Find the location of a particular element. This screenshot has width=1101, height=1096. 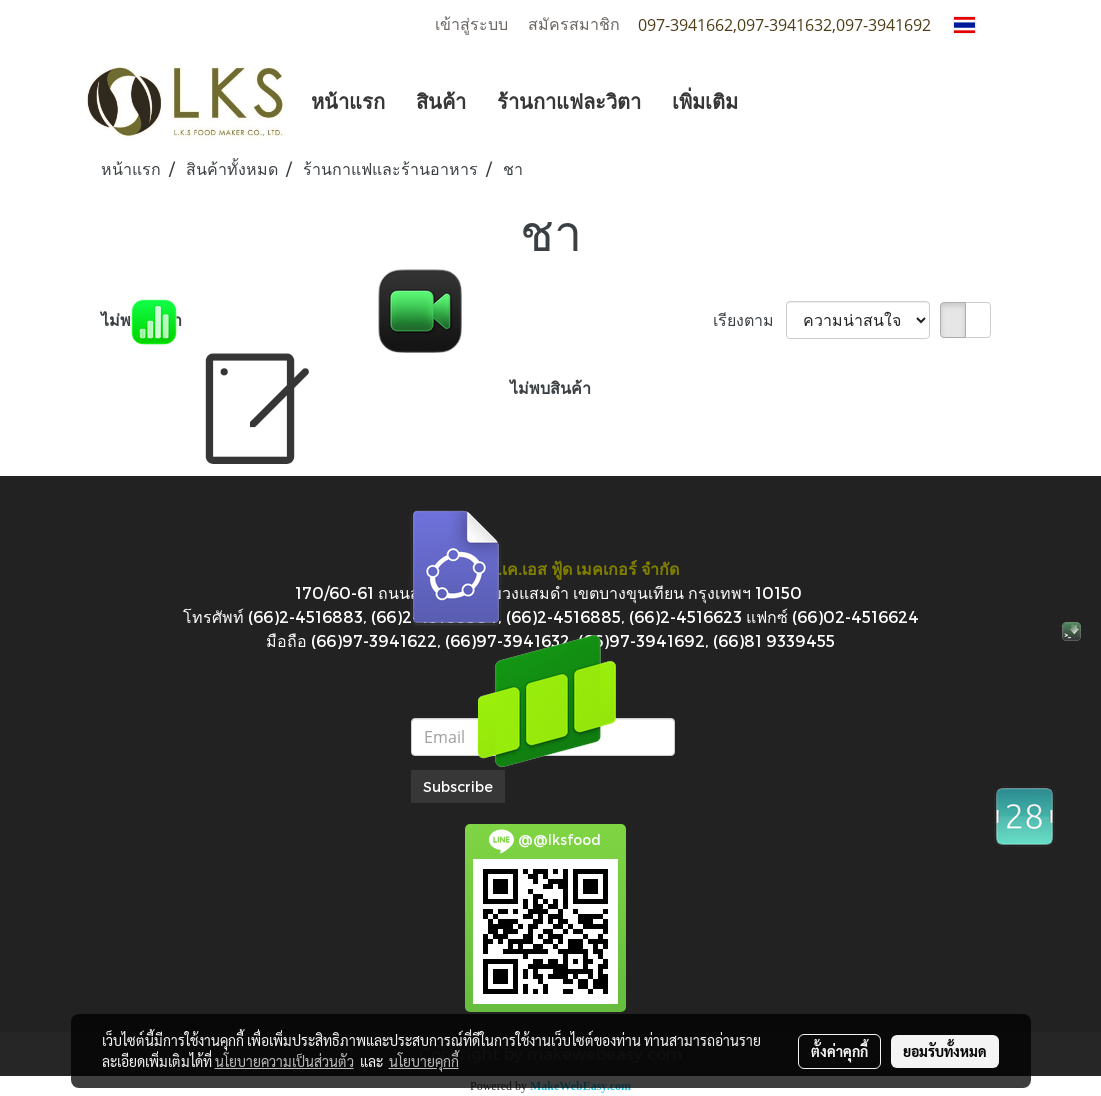

open xbox game bar is located at coordinates (548, 701).